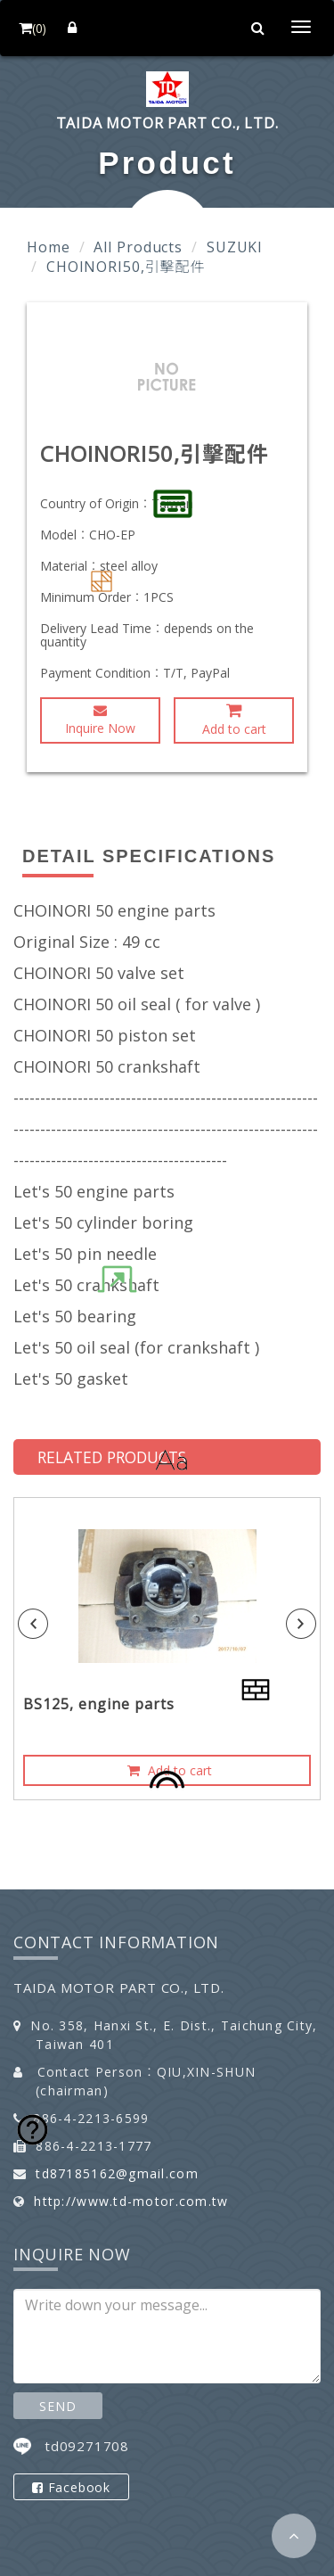  What do you see at coordinates (117, 1279) in the screenshot?
I see `open link in a new tab` at bounding box center [117, 1279].